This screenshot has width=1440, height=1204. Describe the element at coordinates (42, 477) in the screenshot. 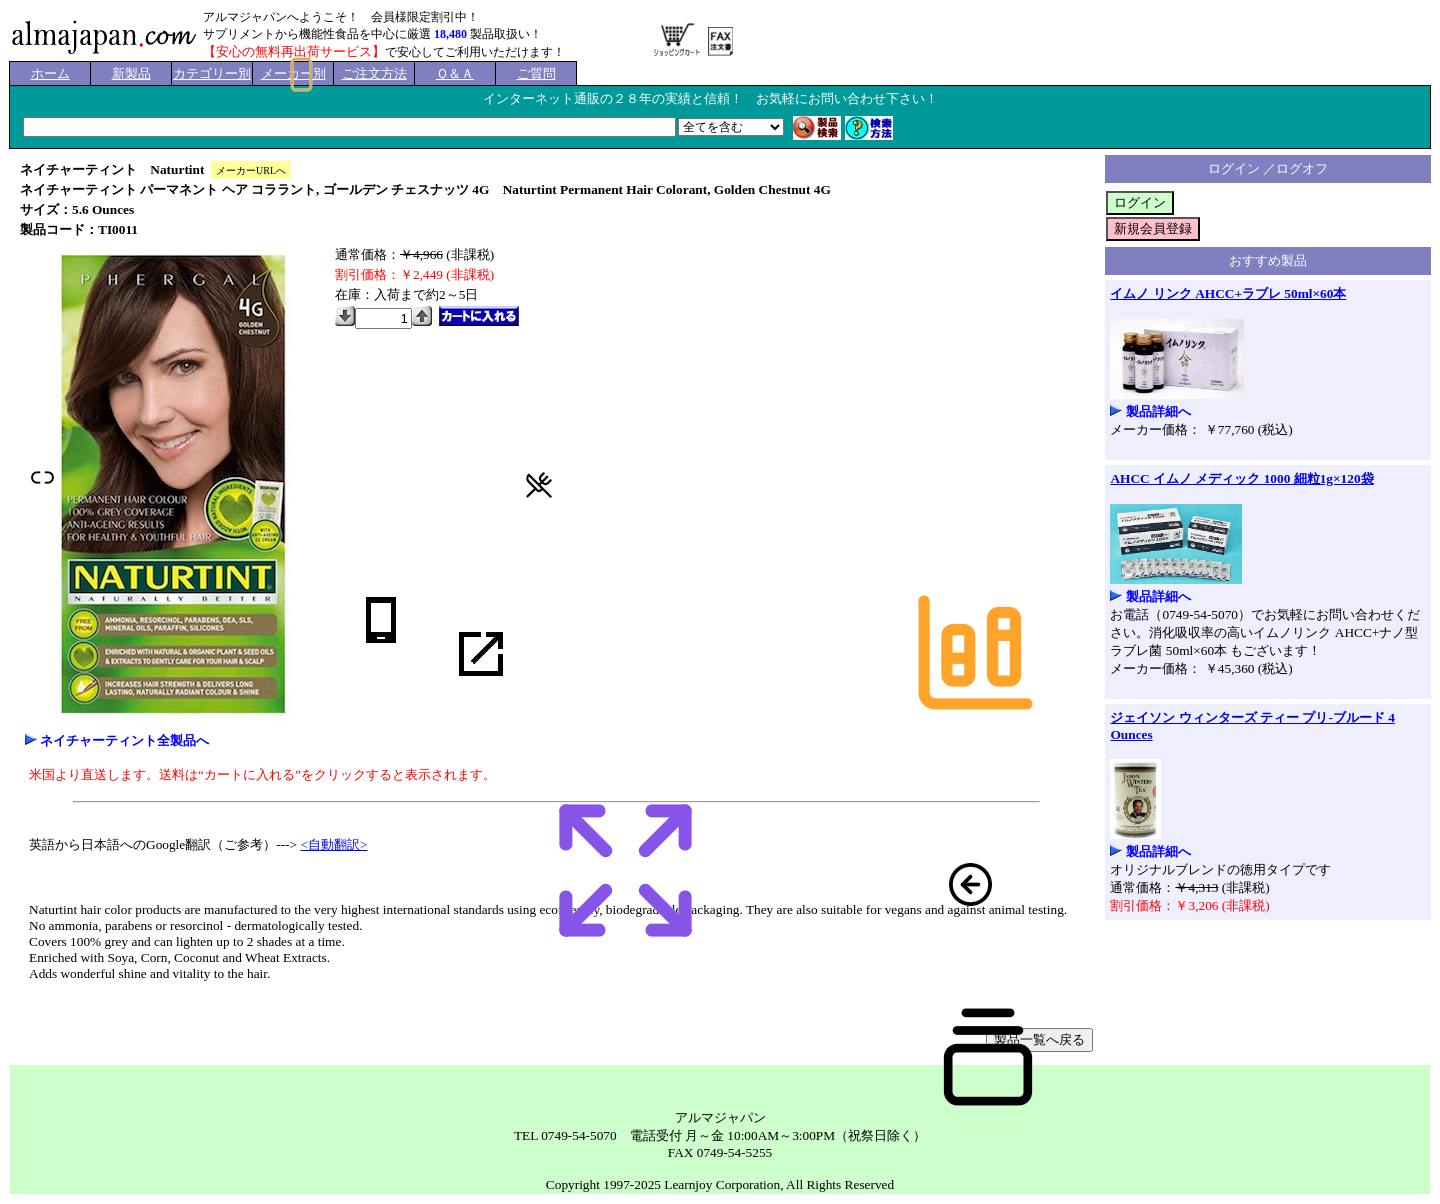

I see `disconnect or unlink connected accounts` at that location.